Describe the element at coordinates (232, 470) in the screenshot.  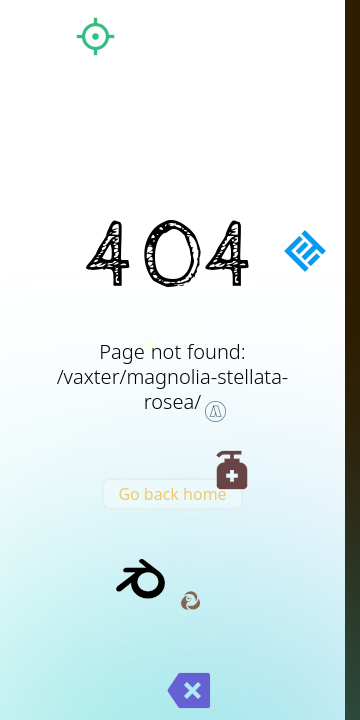
I see `access hand sanitizer station location` at that location.